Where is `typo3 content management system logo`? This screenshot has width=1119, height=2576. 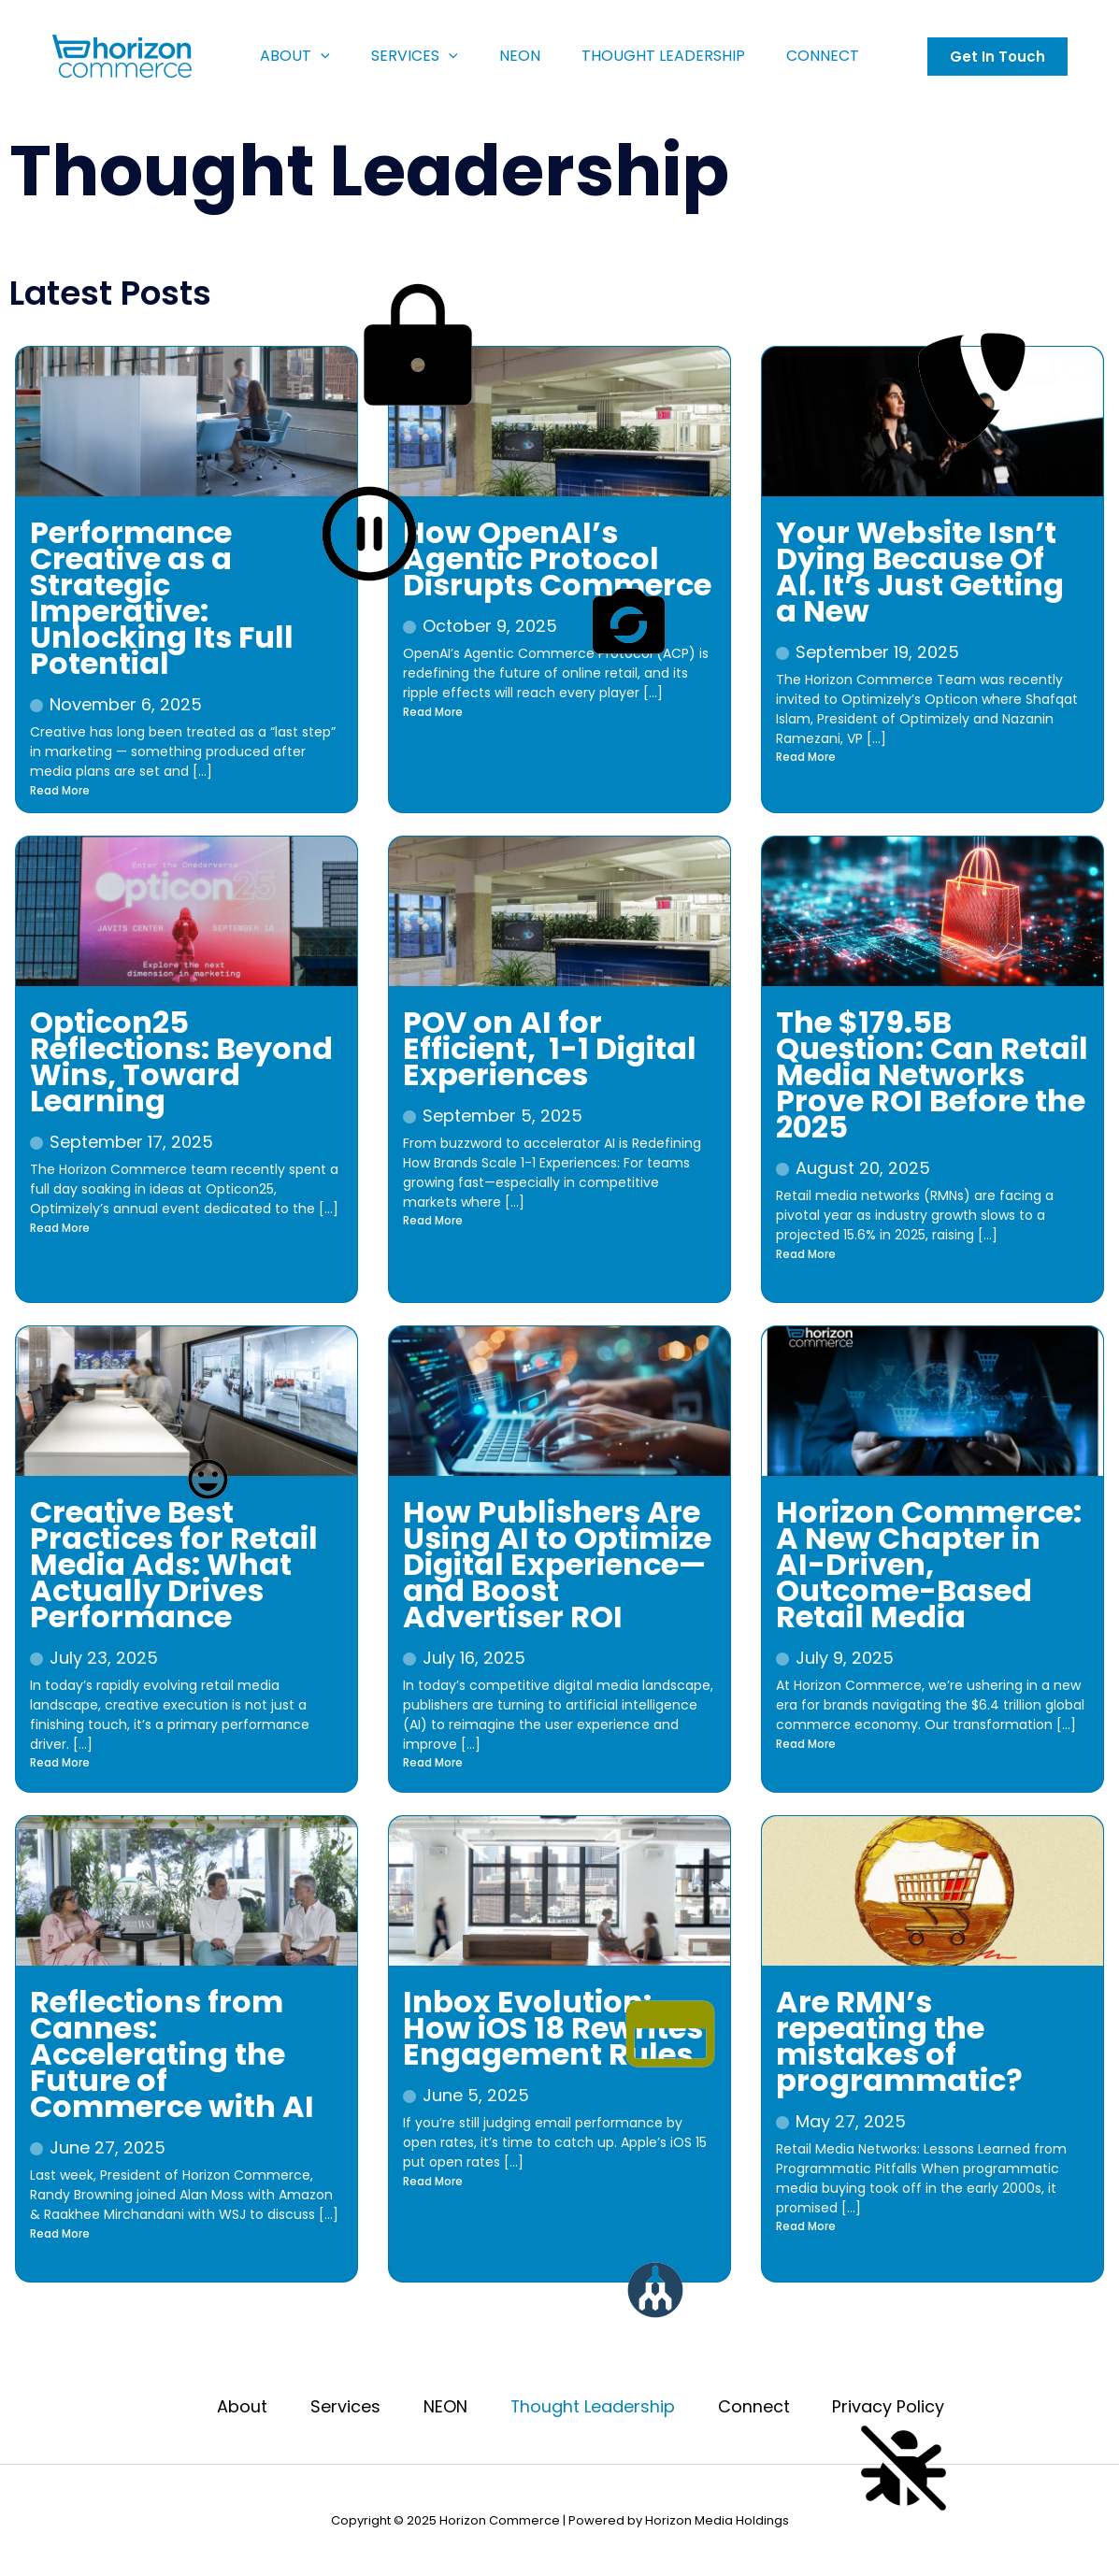
typo3 content management system logo is located at coordinates (971, 388).